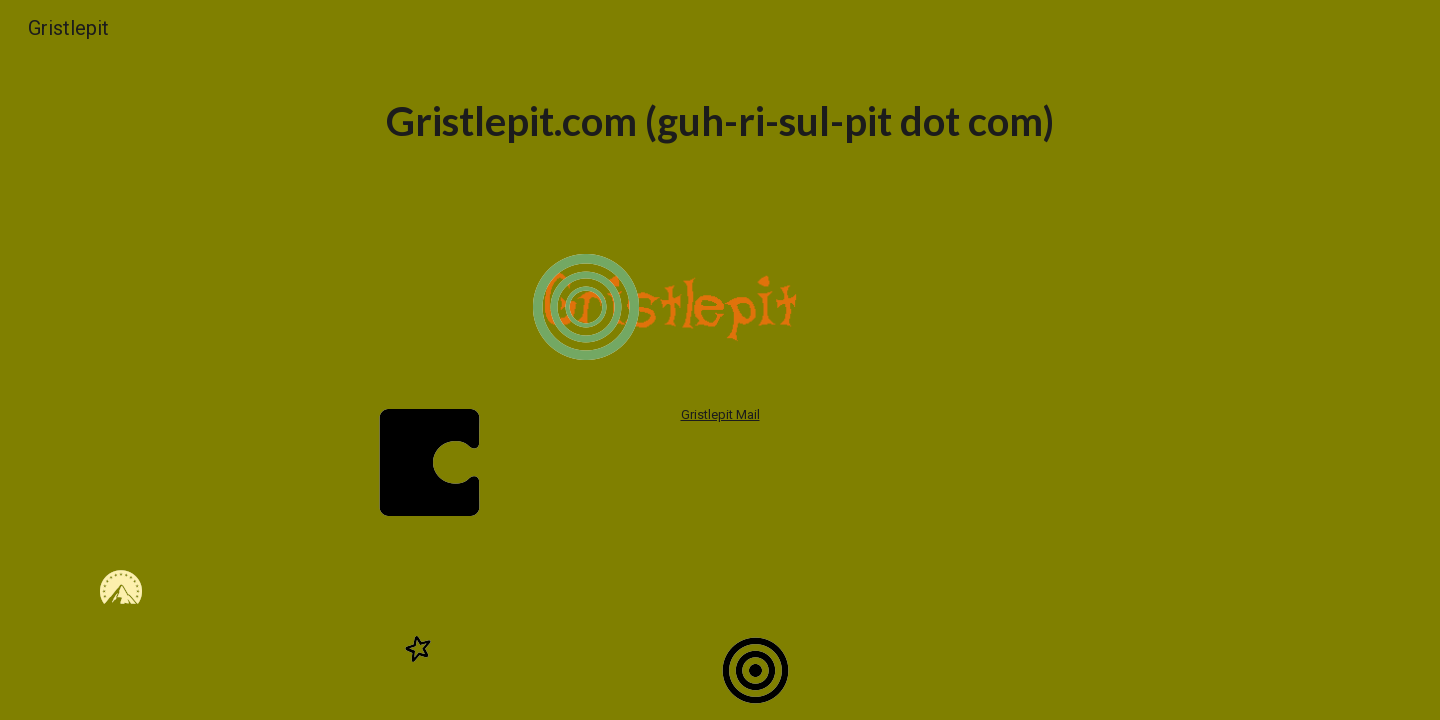 The height and width of the screenshot is (720, 1440). I want to click on activate focus mode, so click(755, 670).